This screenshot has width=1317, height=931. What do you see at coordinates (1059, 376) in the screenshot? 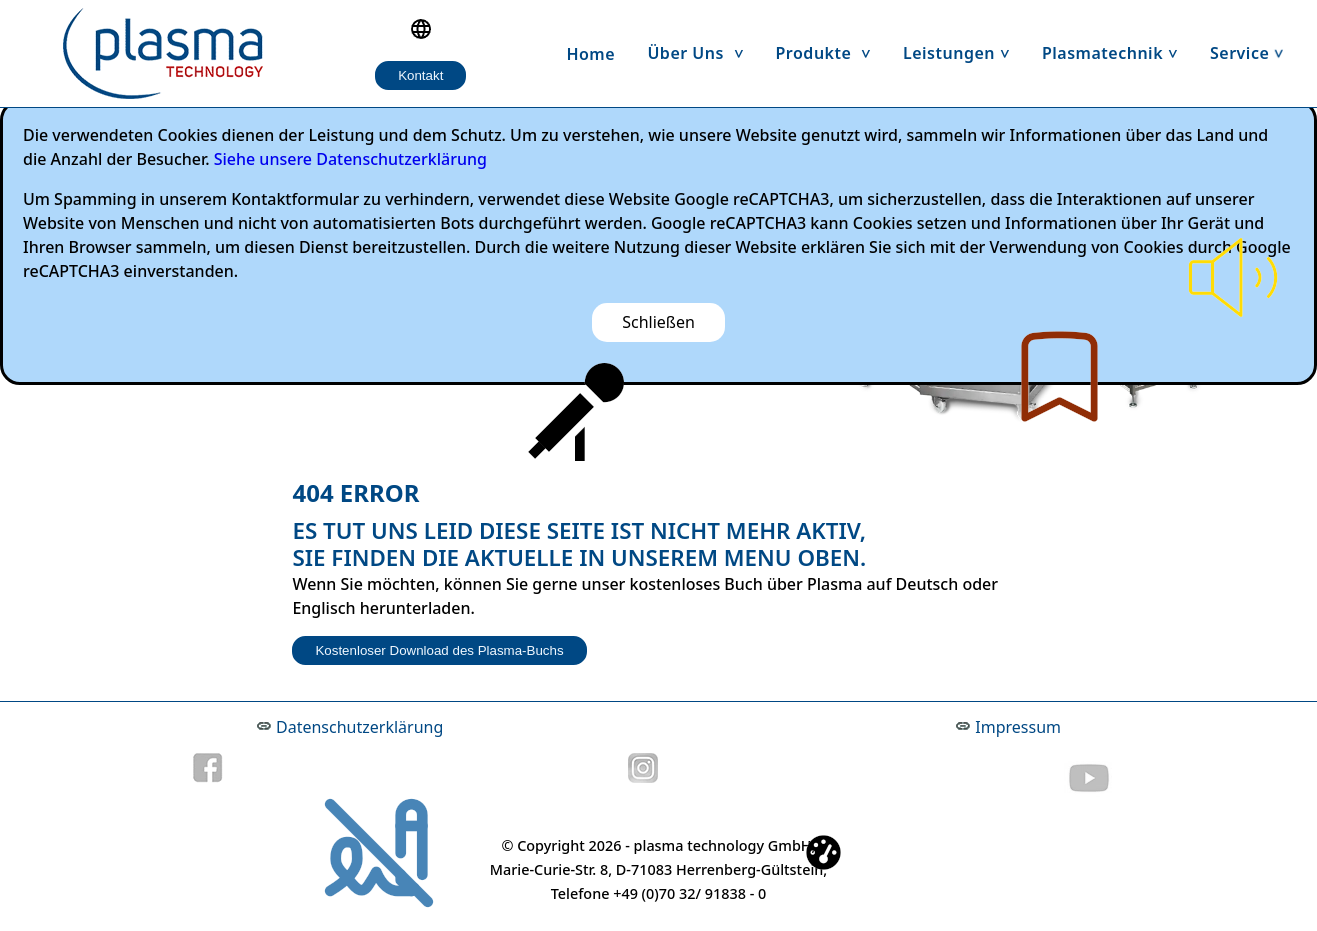
I see `save this item for later` at bounding box center [1059, 376].